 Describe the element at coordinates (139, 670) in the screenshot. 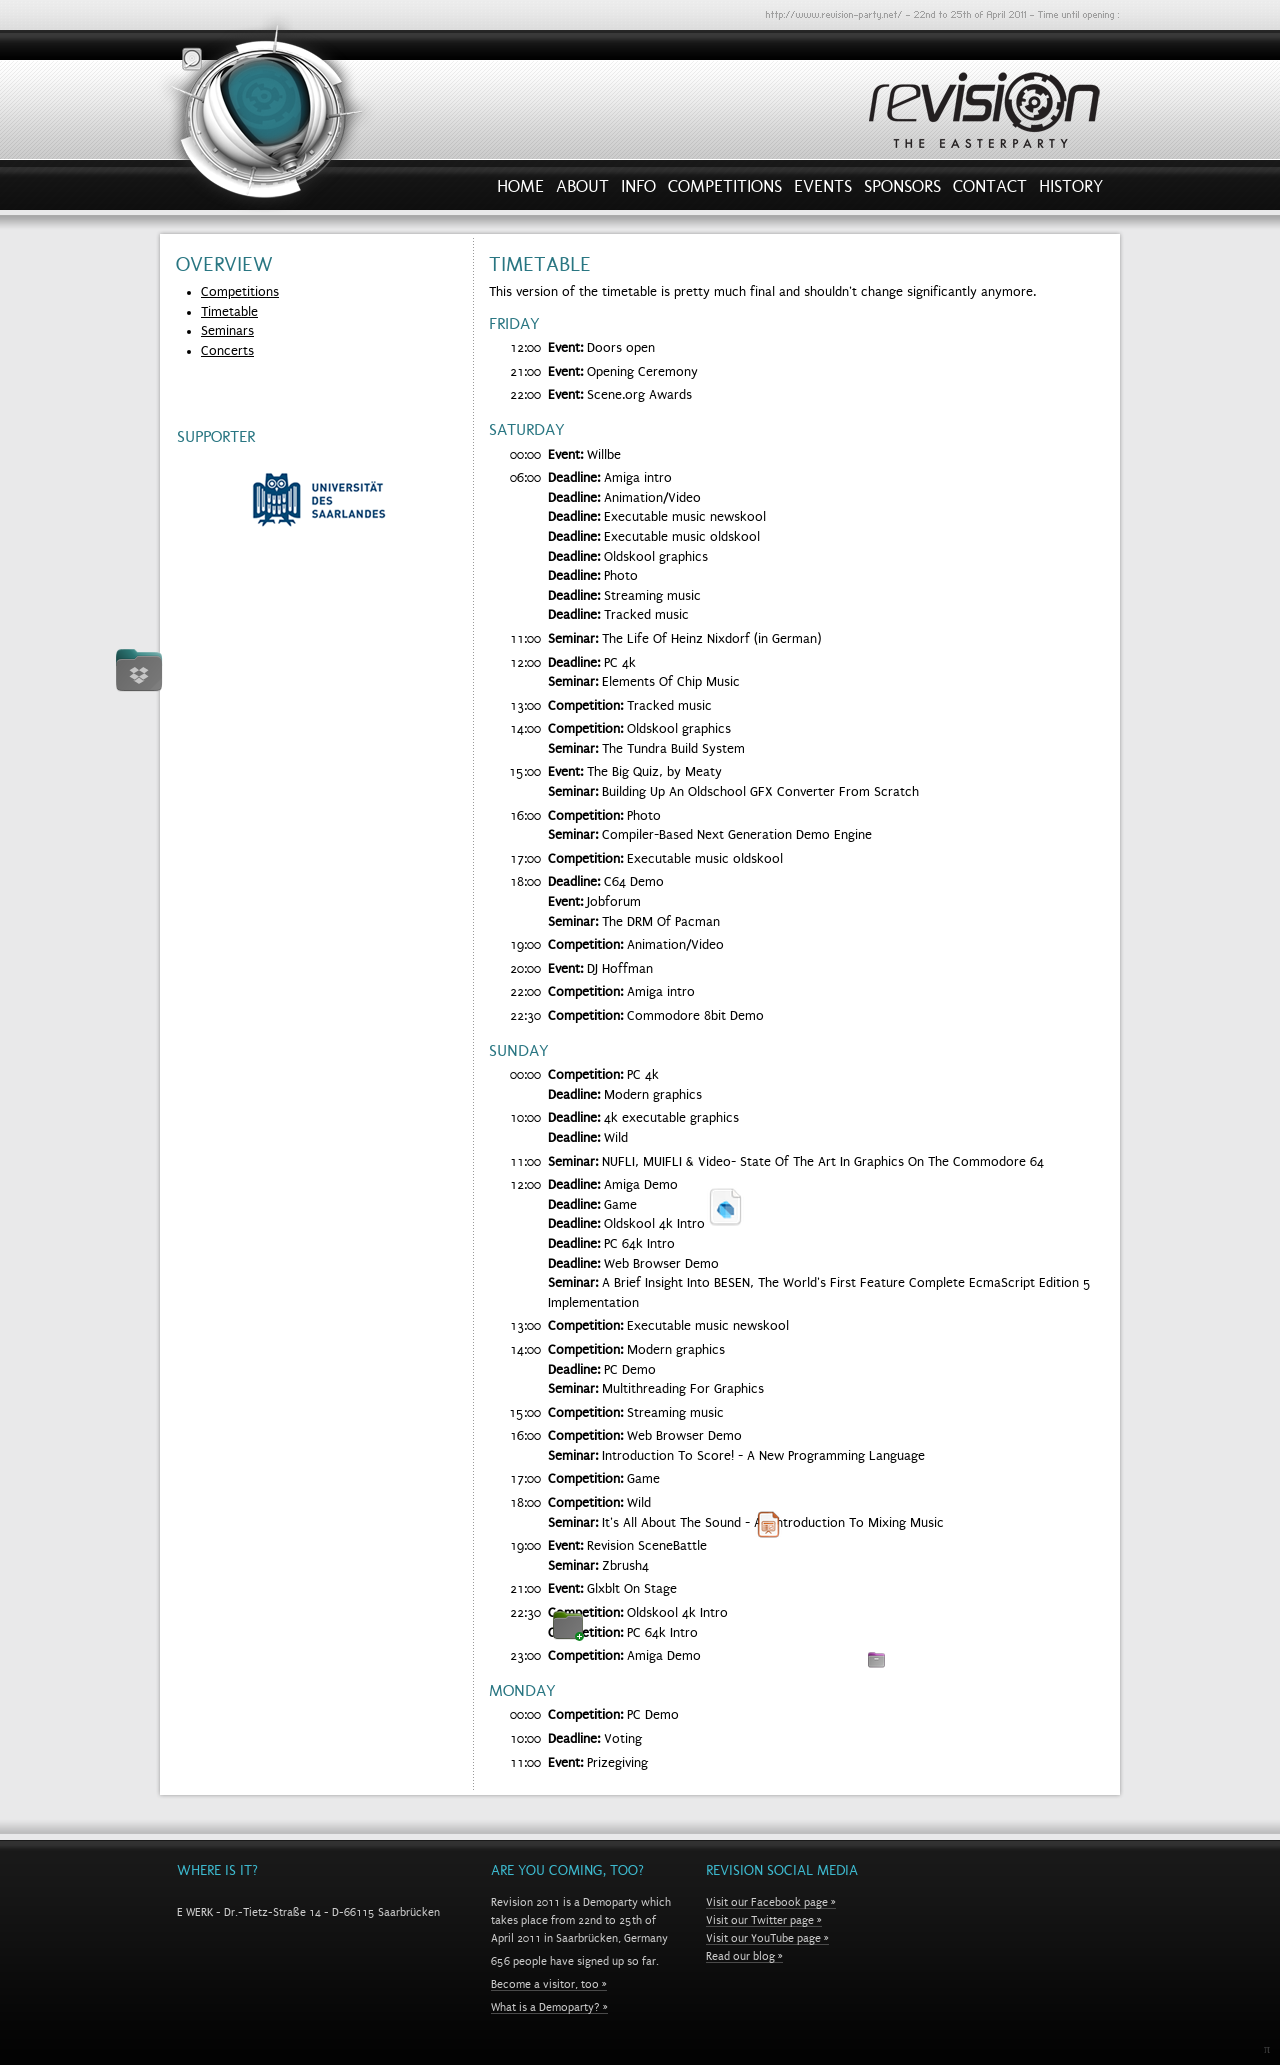

I see `open your Dropbox synced folder` at that location.